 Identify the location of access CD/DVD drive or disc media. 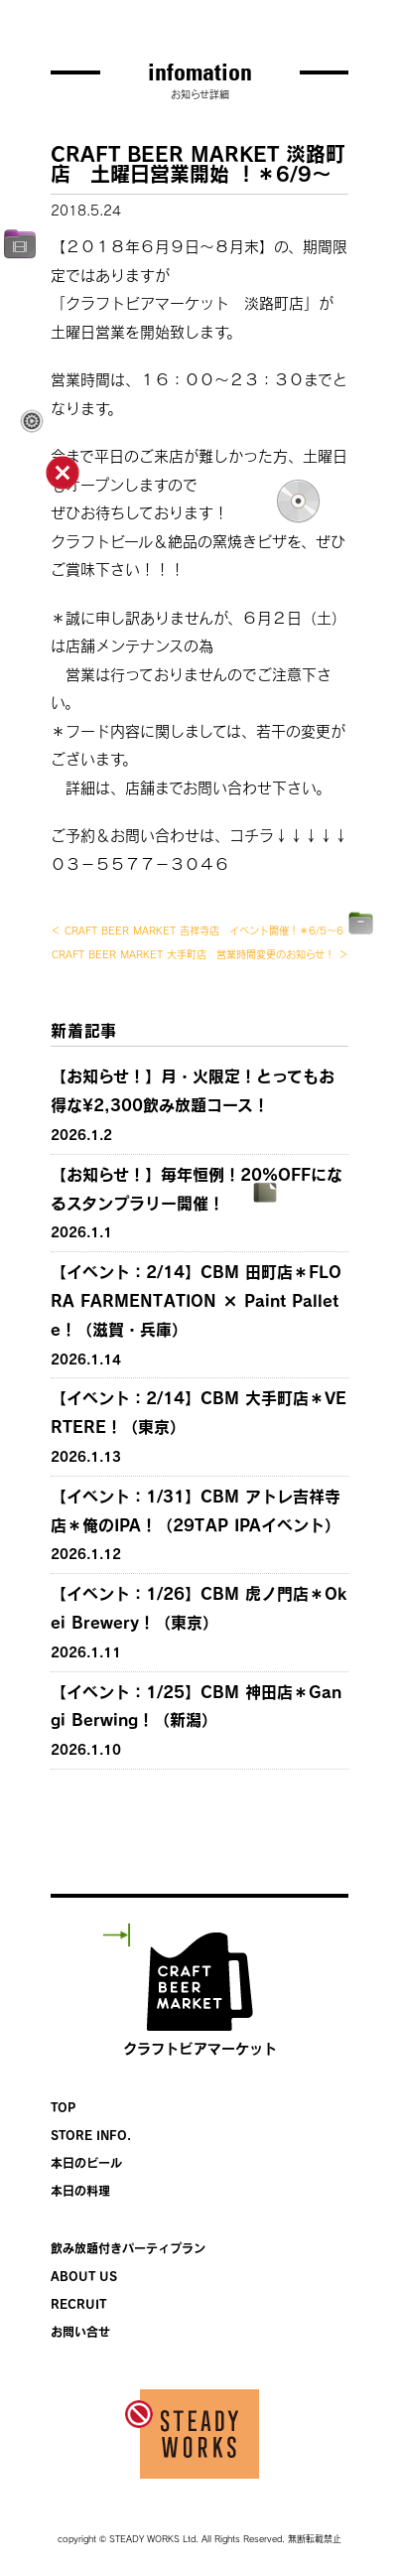
(298, 501).